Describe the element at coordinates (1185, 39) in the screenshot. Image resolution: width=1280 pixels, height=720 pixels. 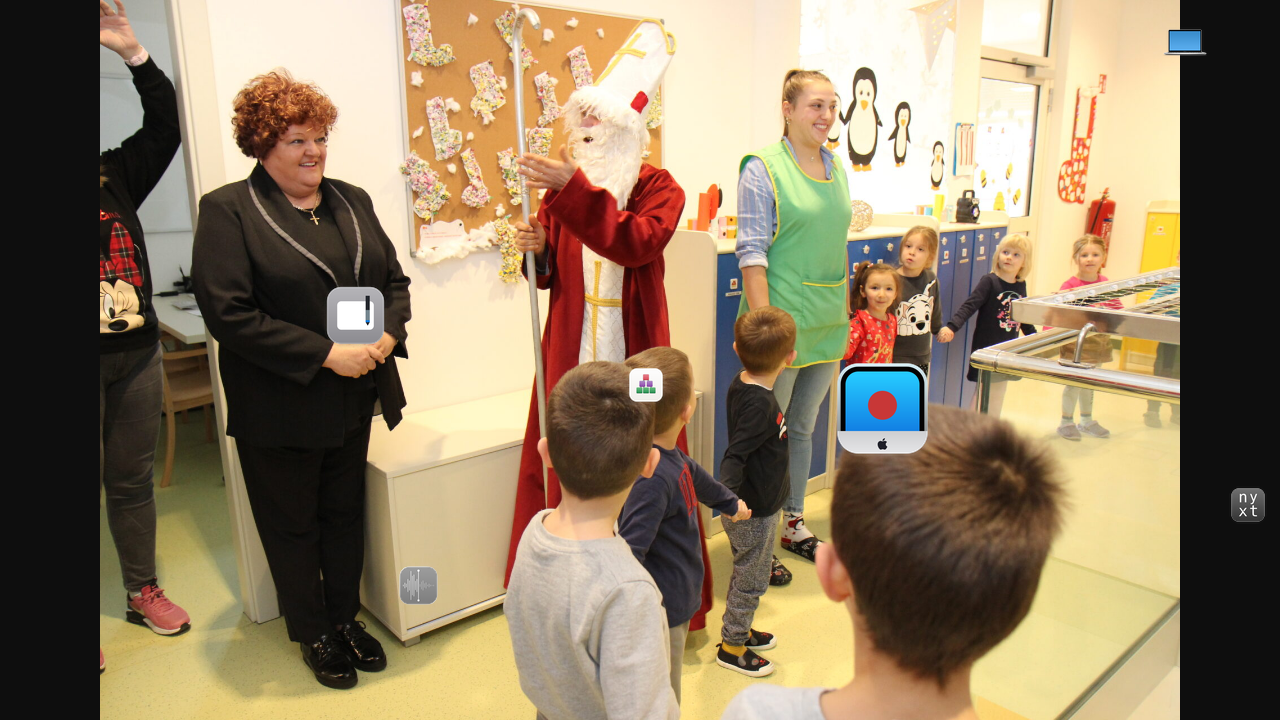
I see `represents this macbook pro in system settings` at that location.